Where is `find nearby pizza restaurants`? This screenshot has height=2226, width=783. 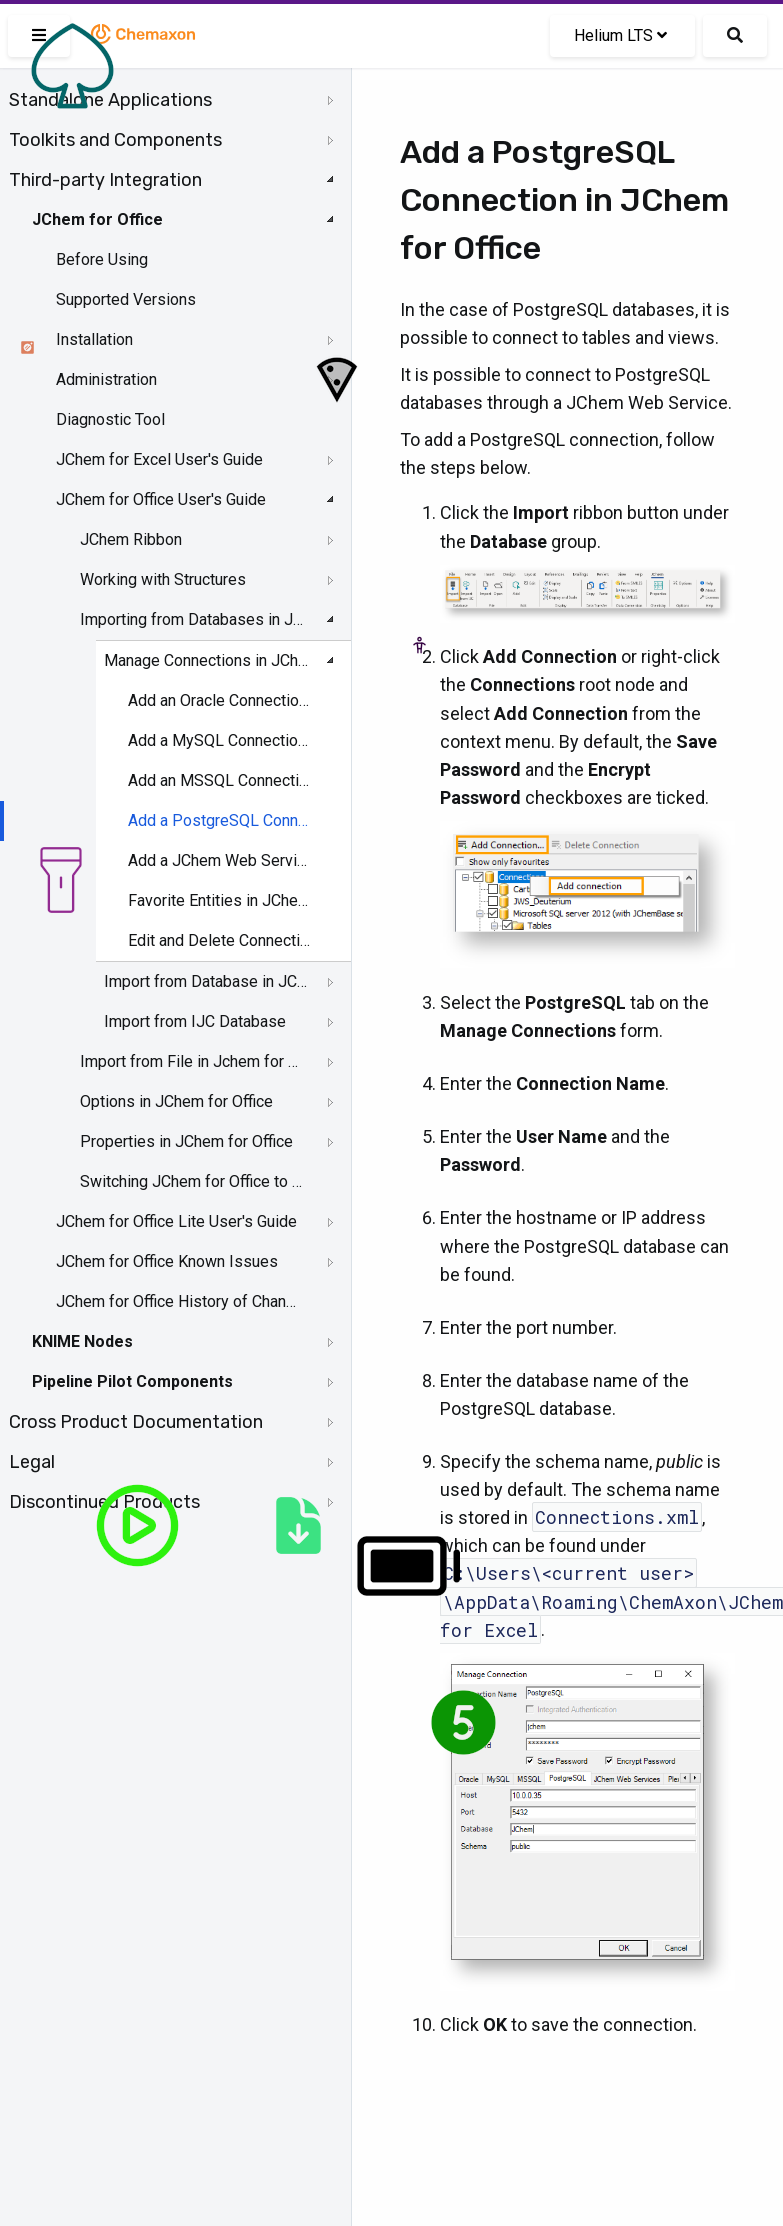 find nearby pizza restaurants is located at coordinates (337, 380).